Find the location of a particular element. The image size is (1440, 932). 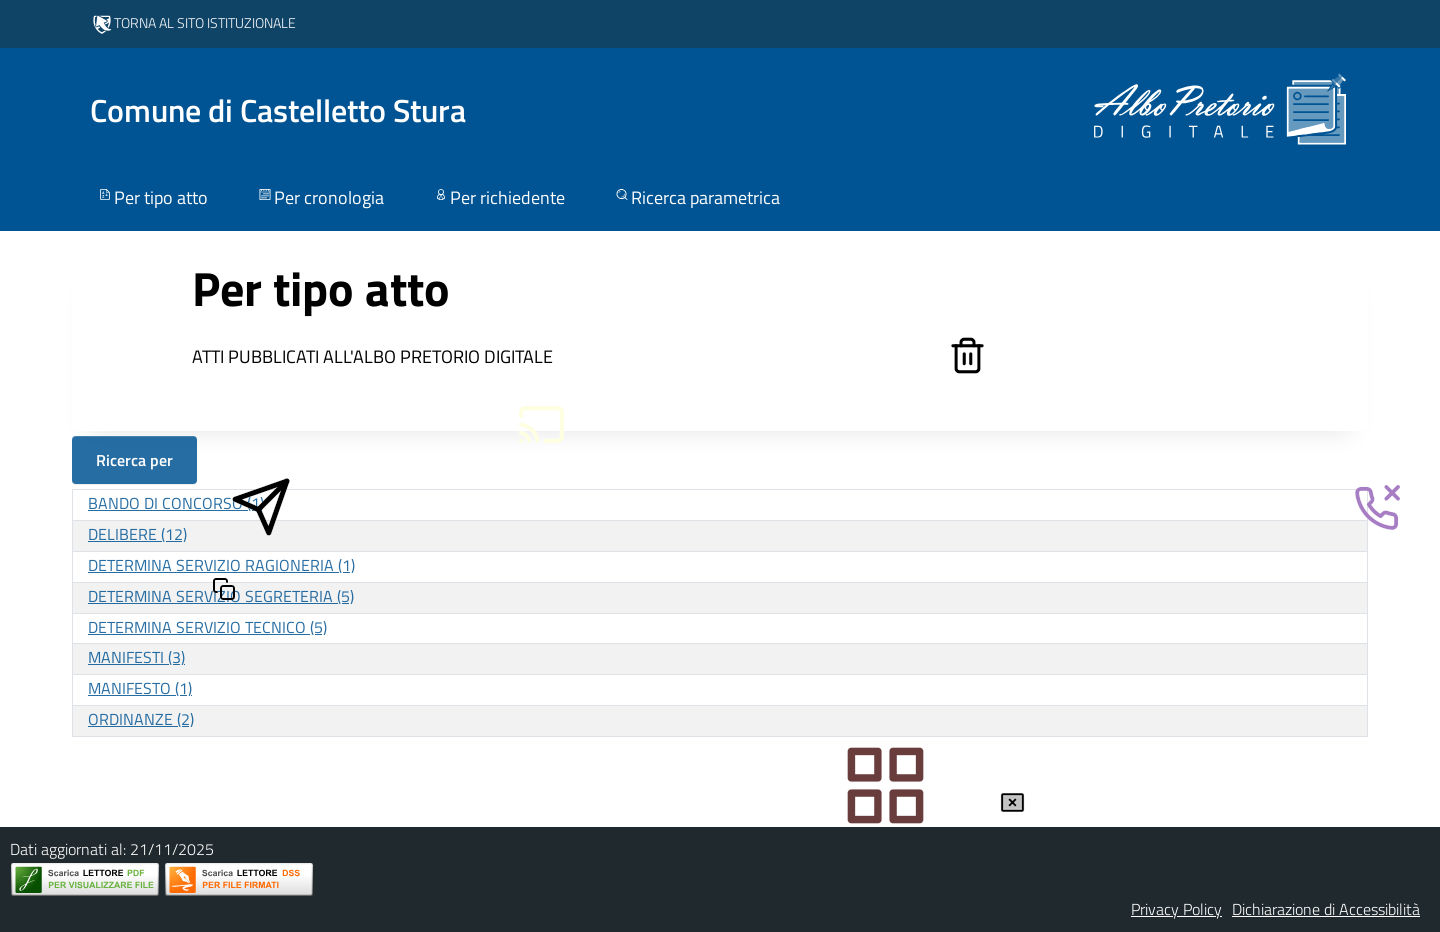

view items in grid layout is located at coordinates (885, 785).